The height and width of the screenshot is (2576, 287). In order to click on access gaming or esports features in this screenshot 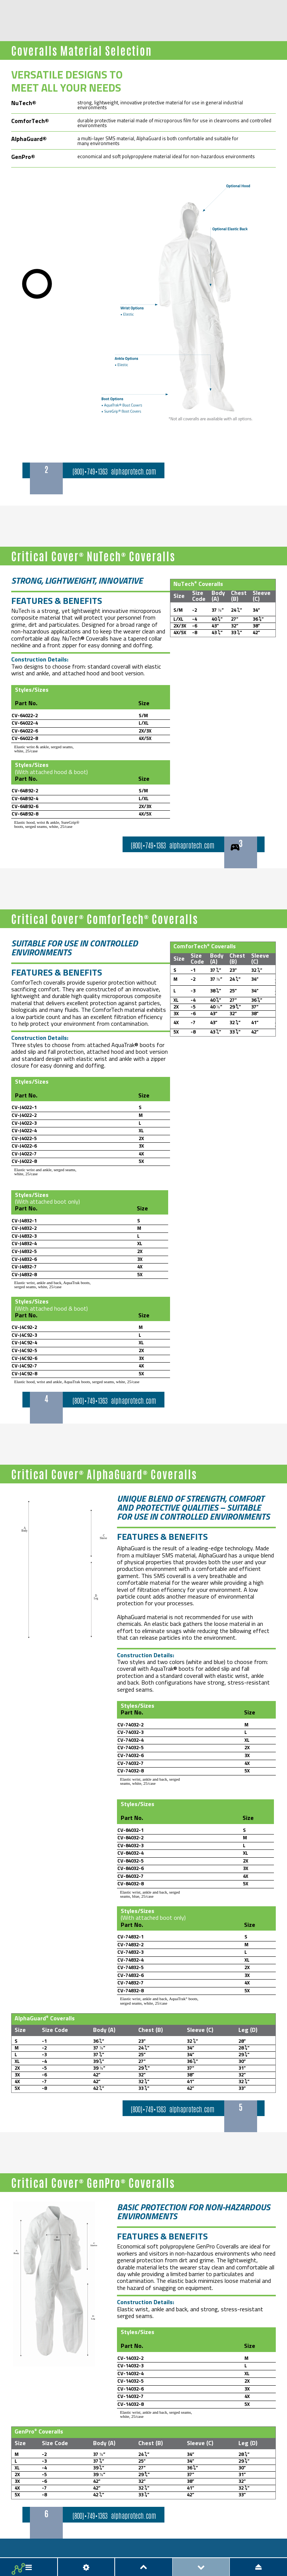, I will do `click(235, 847)`.